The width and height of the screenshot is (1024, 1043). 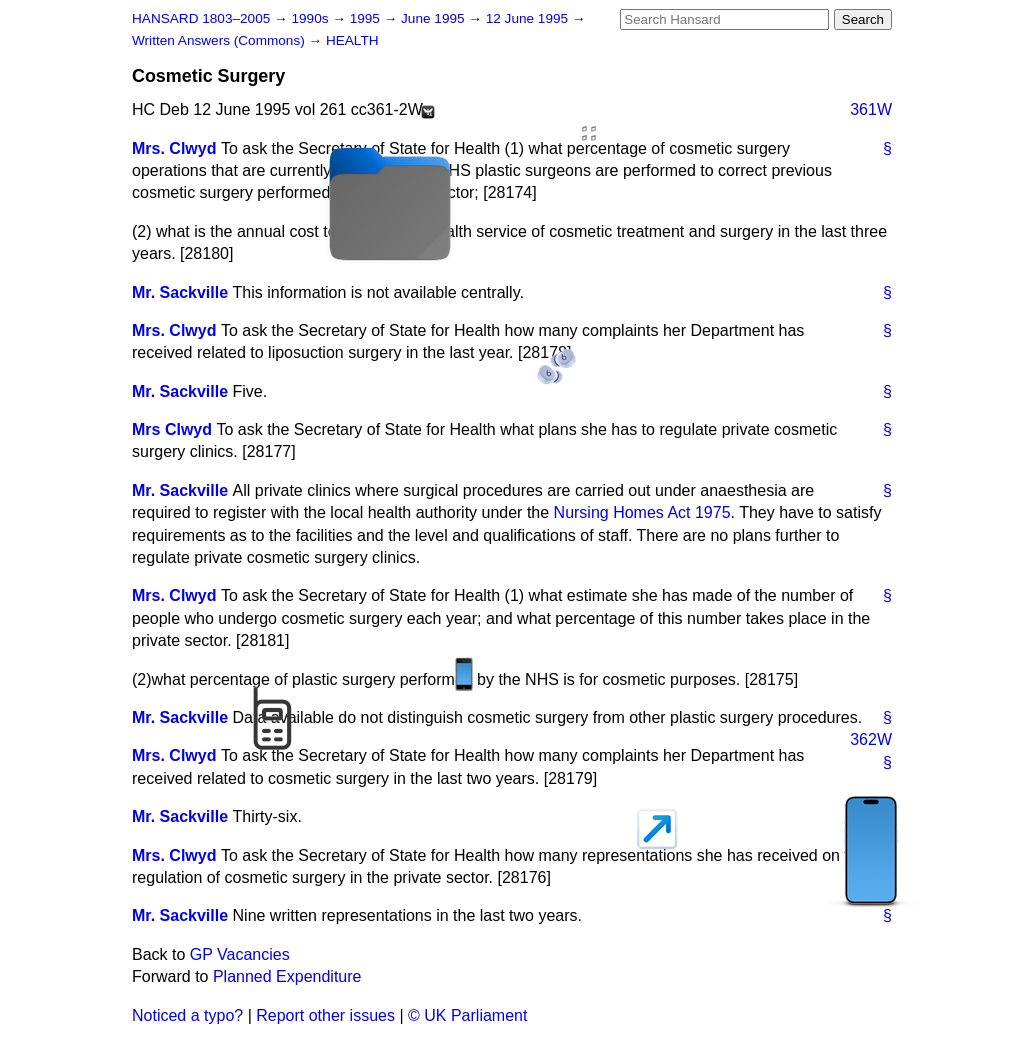 What do you see at coordinates (556, 366) in the screenshot?
I see `connect Beats earbuds via bluetooth` at bounding box center [556, 366].